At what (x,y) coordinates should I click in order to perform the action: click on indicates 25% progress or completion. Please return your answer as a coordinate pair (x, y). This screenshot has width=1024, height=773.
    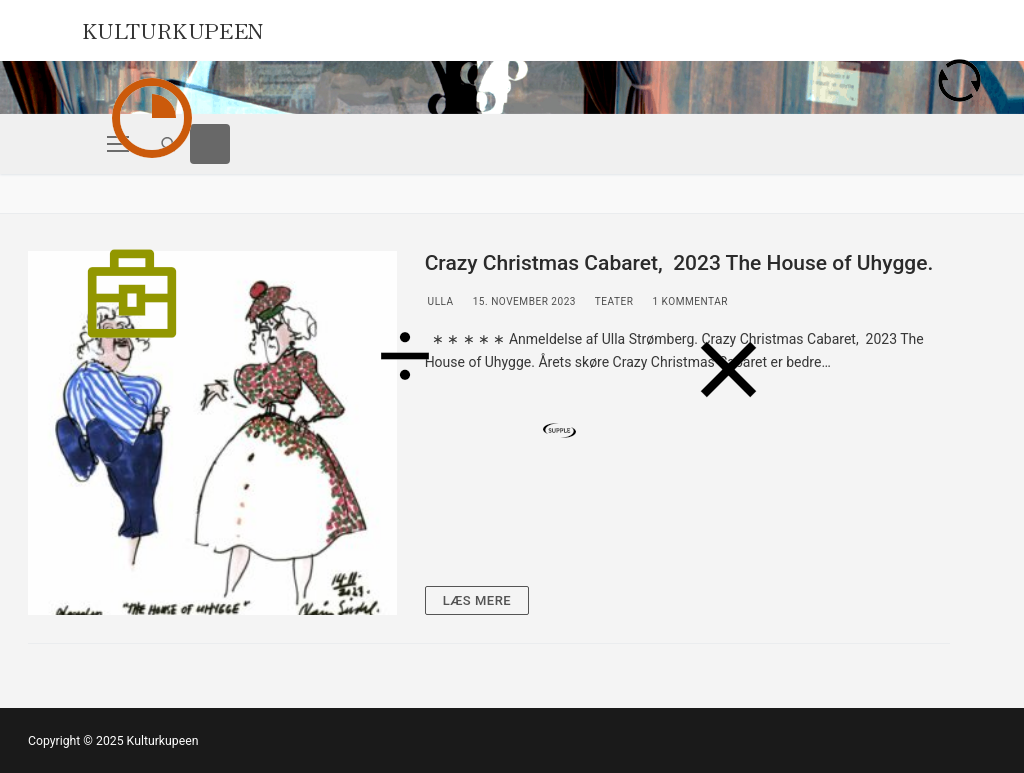
    Looking at the image, I should click on (152, 118).